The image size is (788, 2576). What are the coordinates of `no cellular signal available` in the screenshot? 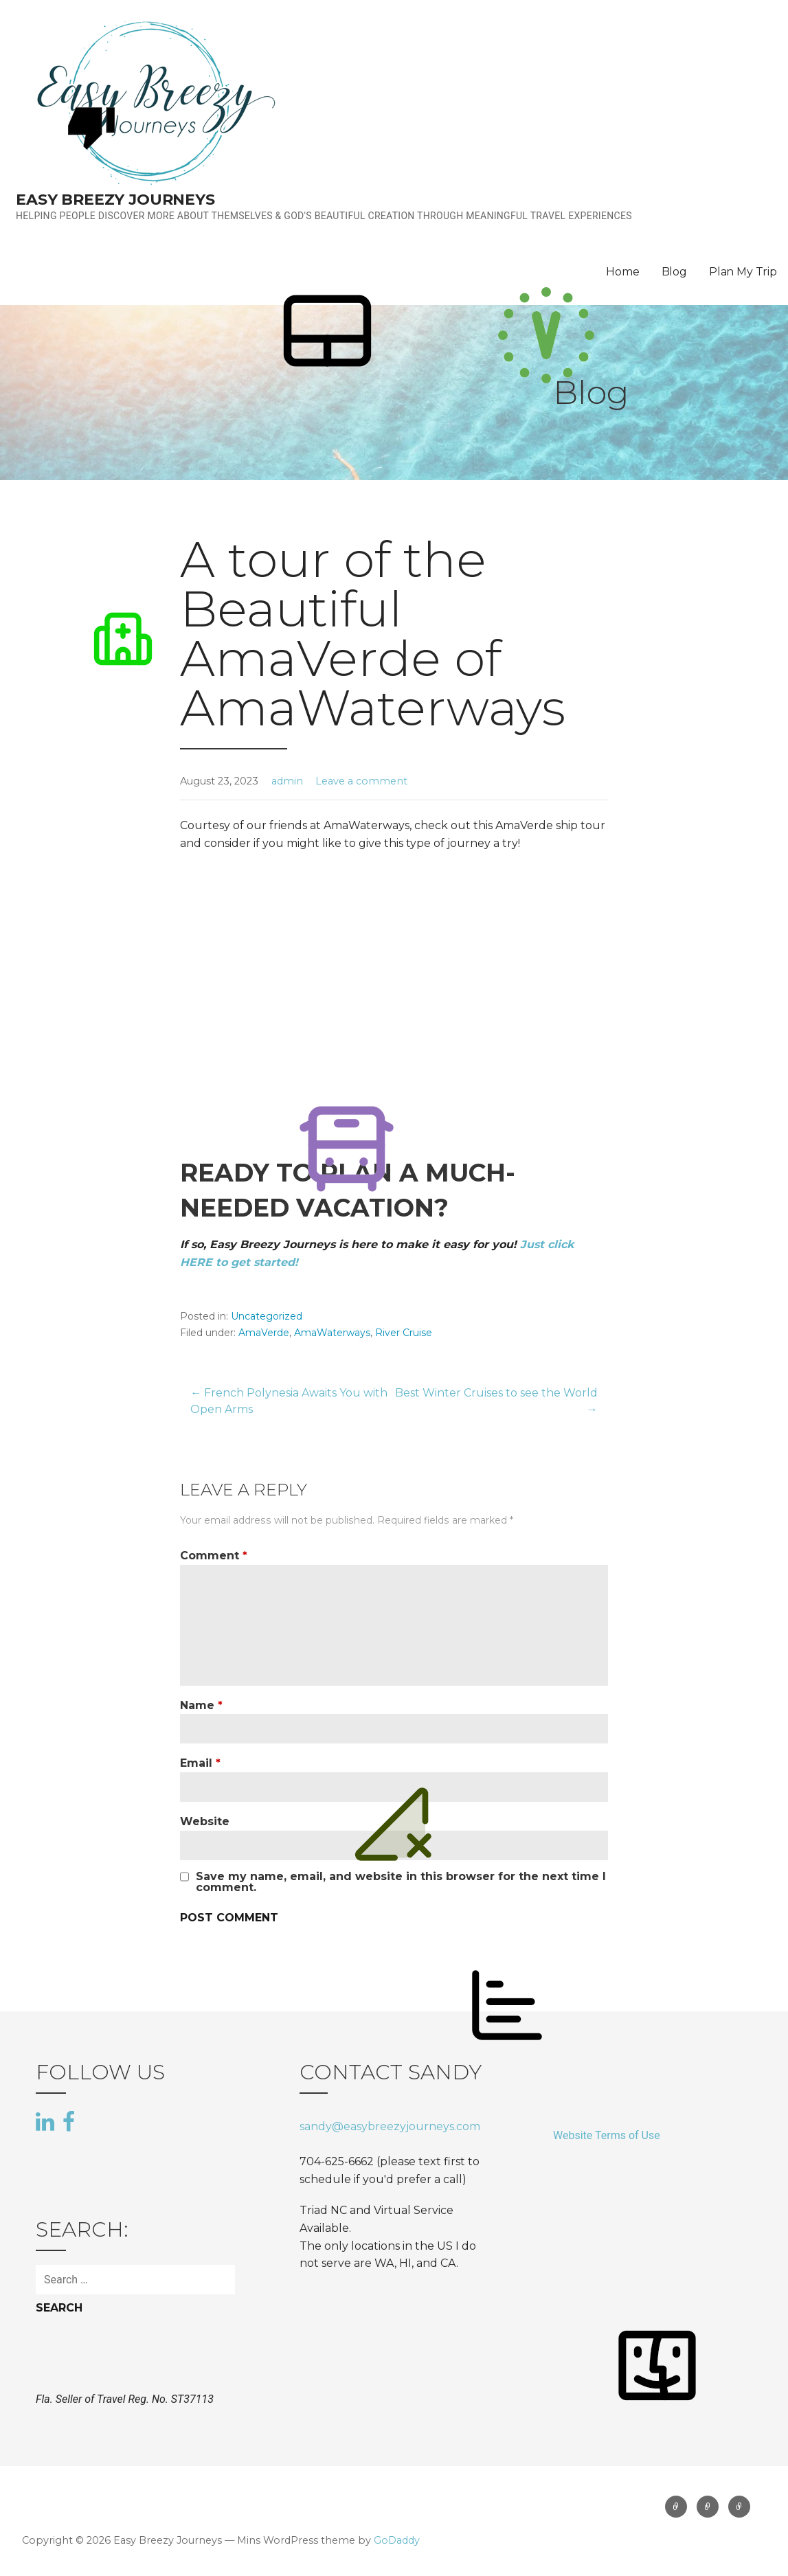 It's located at (398, 1827).